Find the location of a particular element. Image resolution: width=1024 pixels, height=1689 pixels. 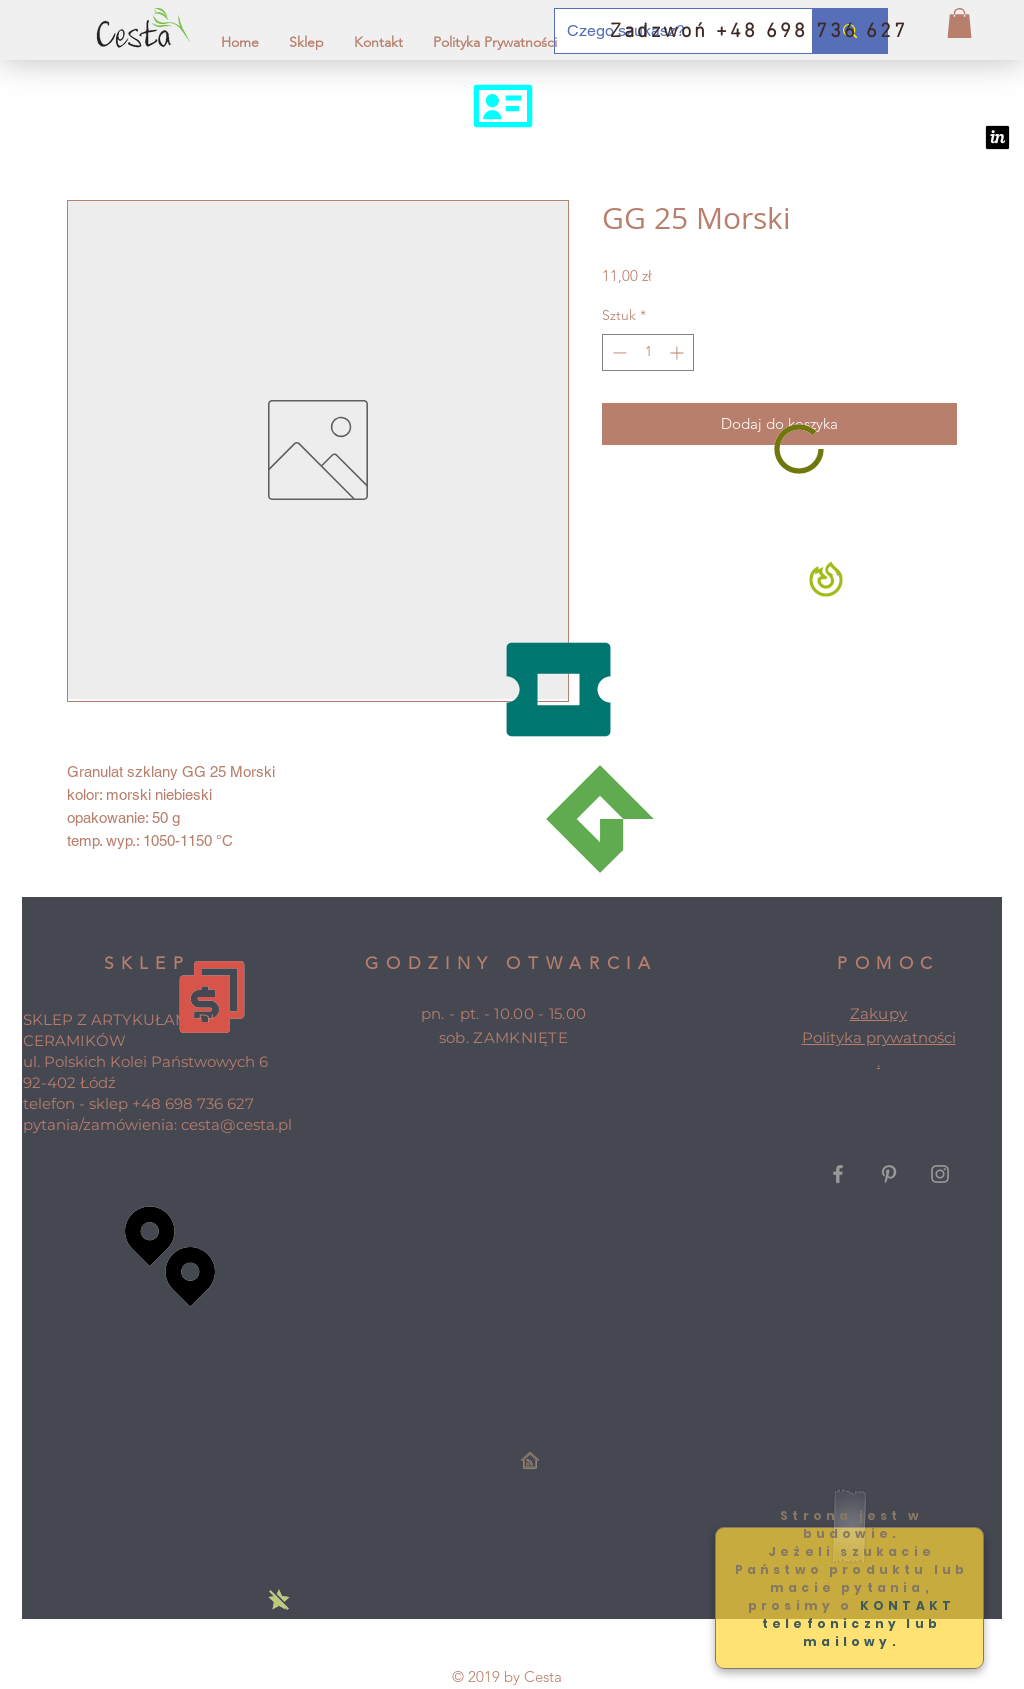

open Firefox browser is located at coordinates (826, 580).